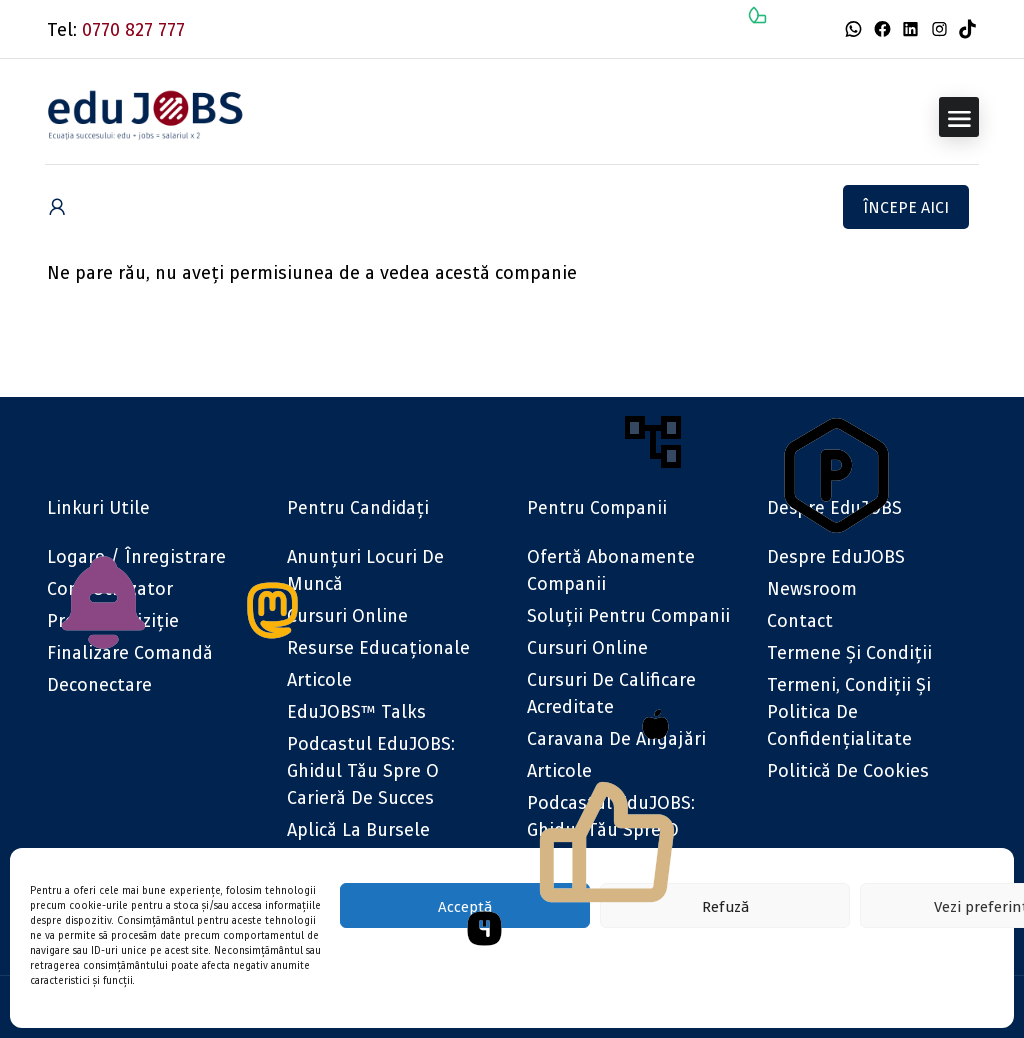 Image resolution: width=1024 pixels, height=1038 pixels. What do you see at coordinates (655, 724) in the screenshot?
I see `access health or nutrition tracking features` at bounding box center [655, 724].